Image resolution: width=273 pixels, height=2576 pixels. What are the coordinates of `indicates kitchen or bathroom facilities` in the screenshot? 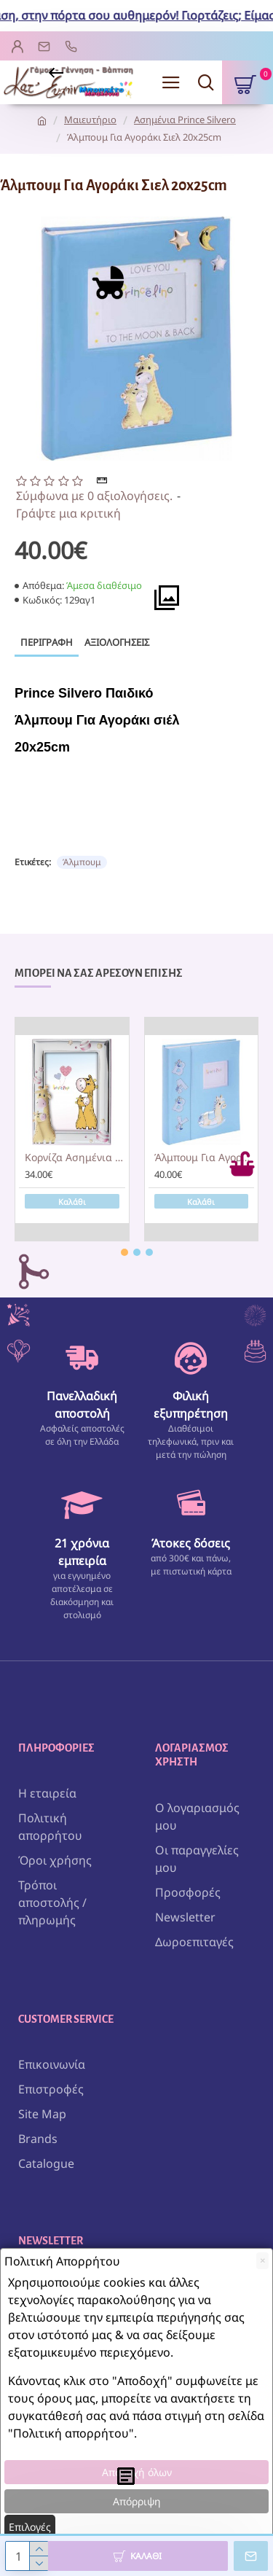 It's located at (242, 1163).